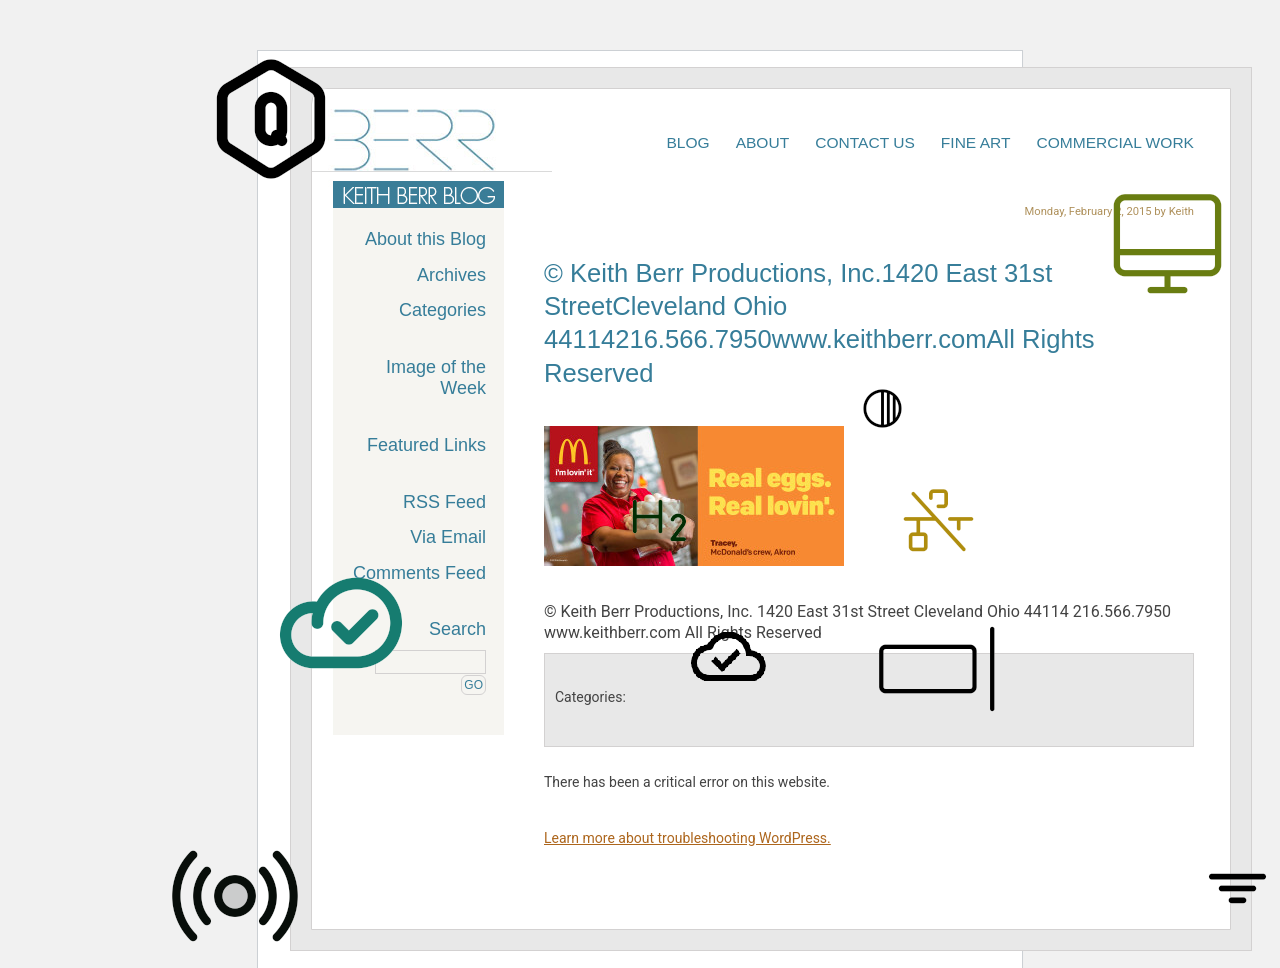 This screenshot has height=968, width=1280. I want to click on file successfully uploaded to cloud, so click(728, 656).